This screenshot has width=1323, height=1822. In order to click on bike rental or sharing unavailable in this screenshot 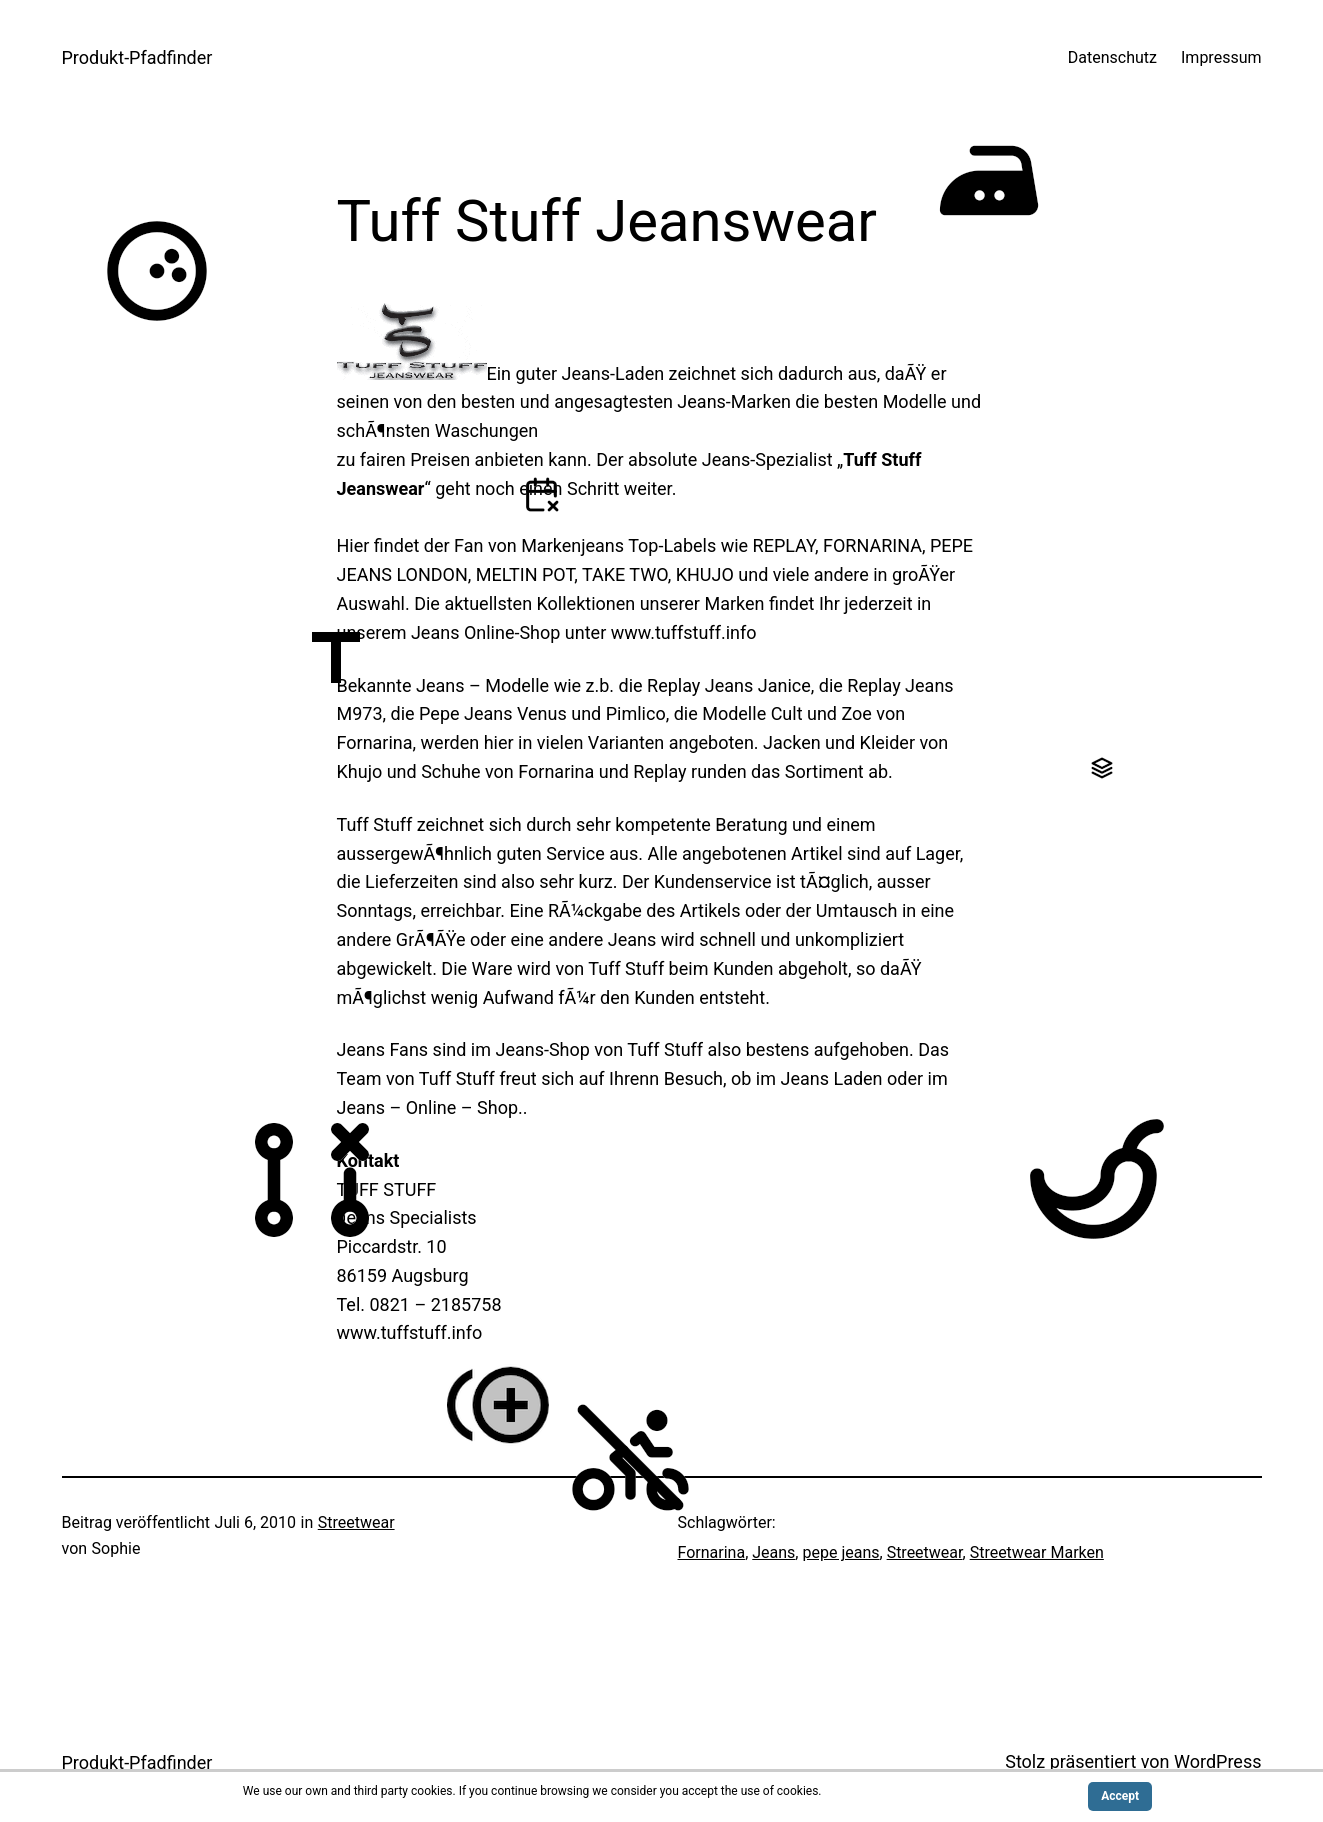, I will do `click(630, 1457)`.